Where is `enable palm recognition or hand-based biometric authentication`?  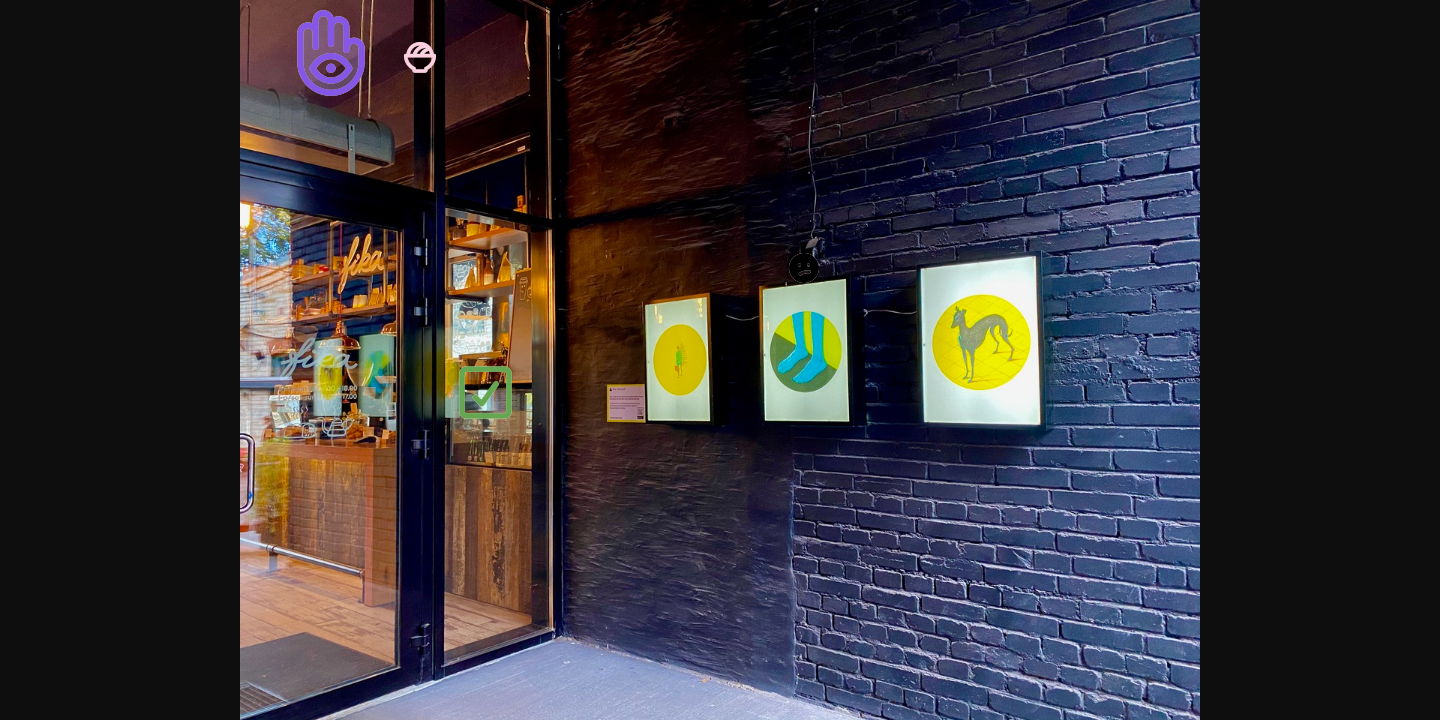 enable palm recognition or hand-based biometric authentication is located at coordinates (331, 53).